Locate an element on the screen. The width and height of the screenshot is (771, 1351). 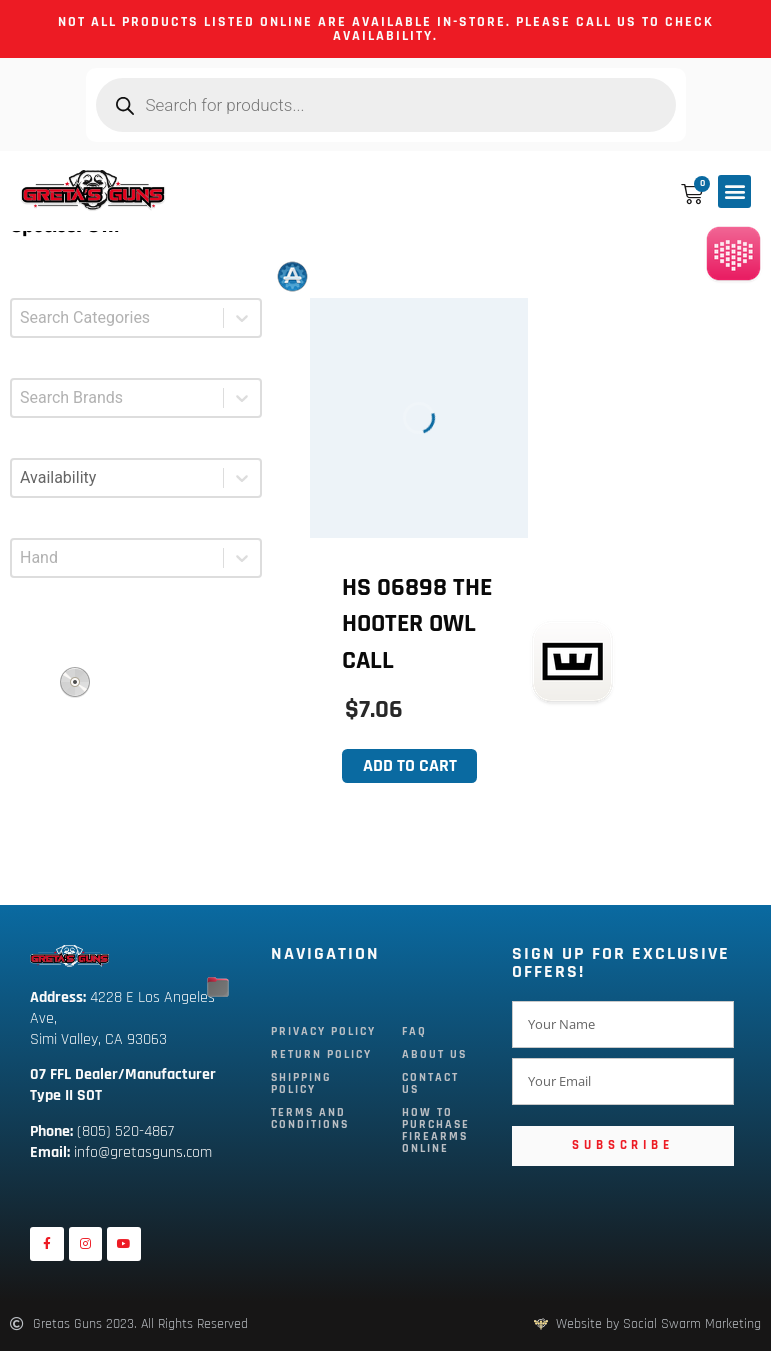
open software properties or settings is located at coordinates (292, 276).